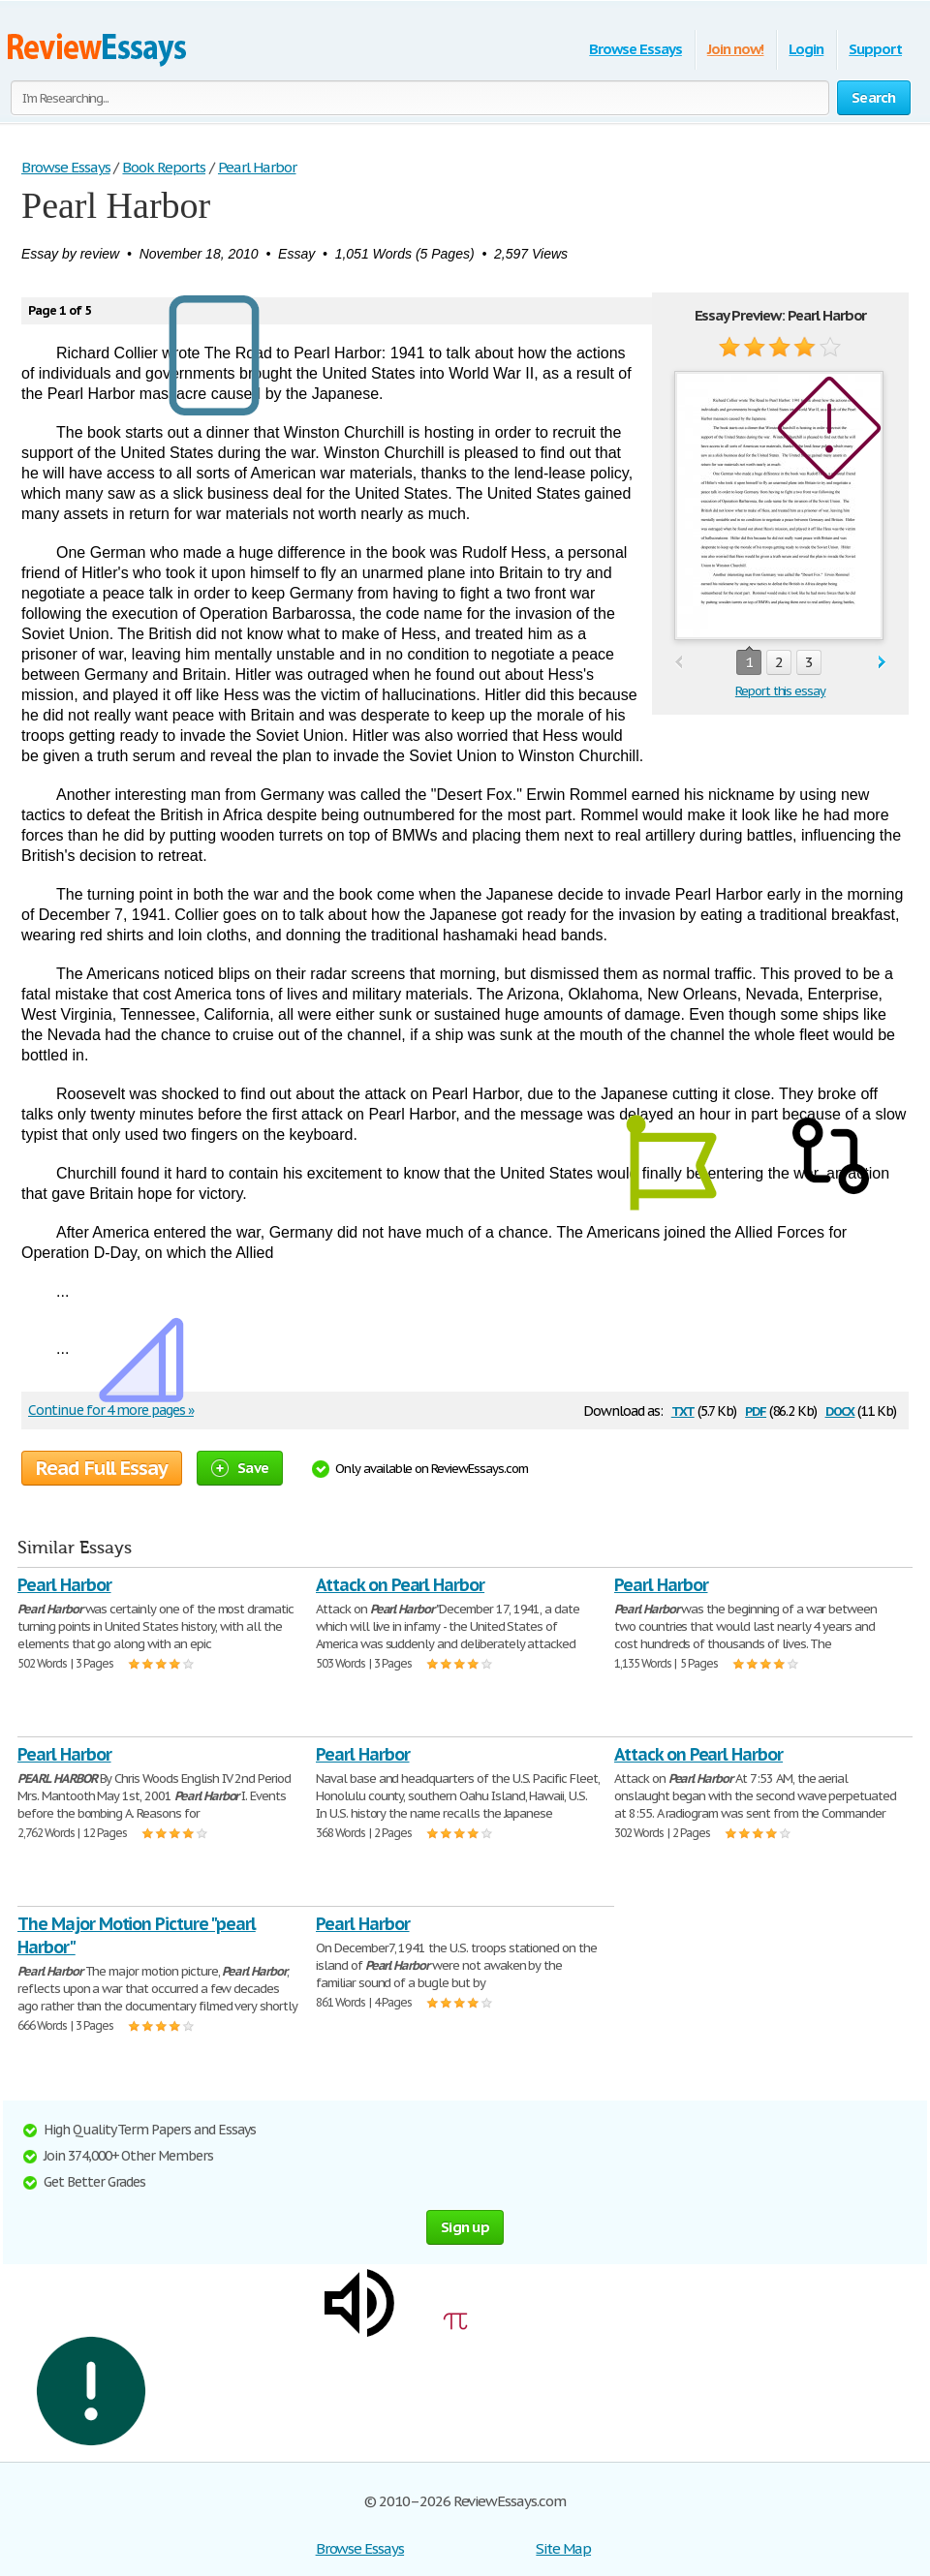 The height and width of the screenshot is (2576, 930). What do you see at coordinates (671, 1162) in the screenshot?
I see `font awesome brand logo` at bounding box center [671, 1162].